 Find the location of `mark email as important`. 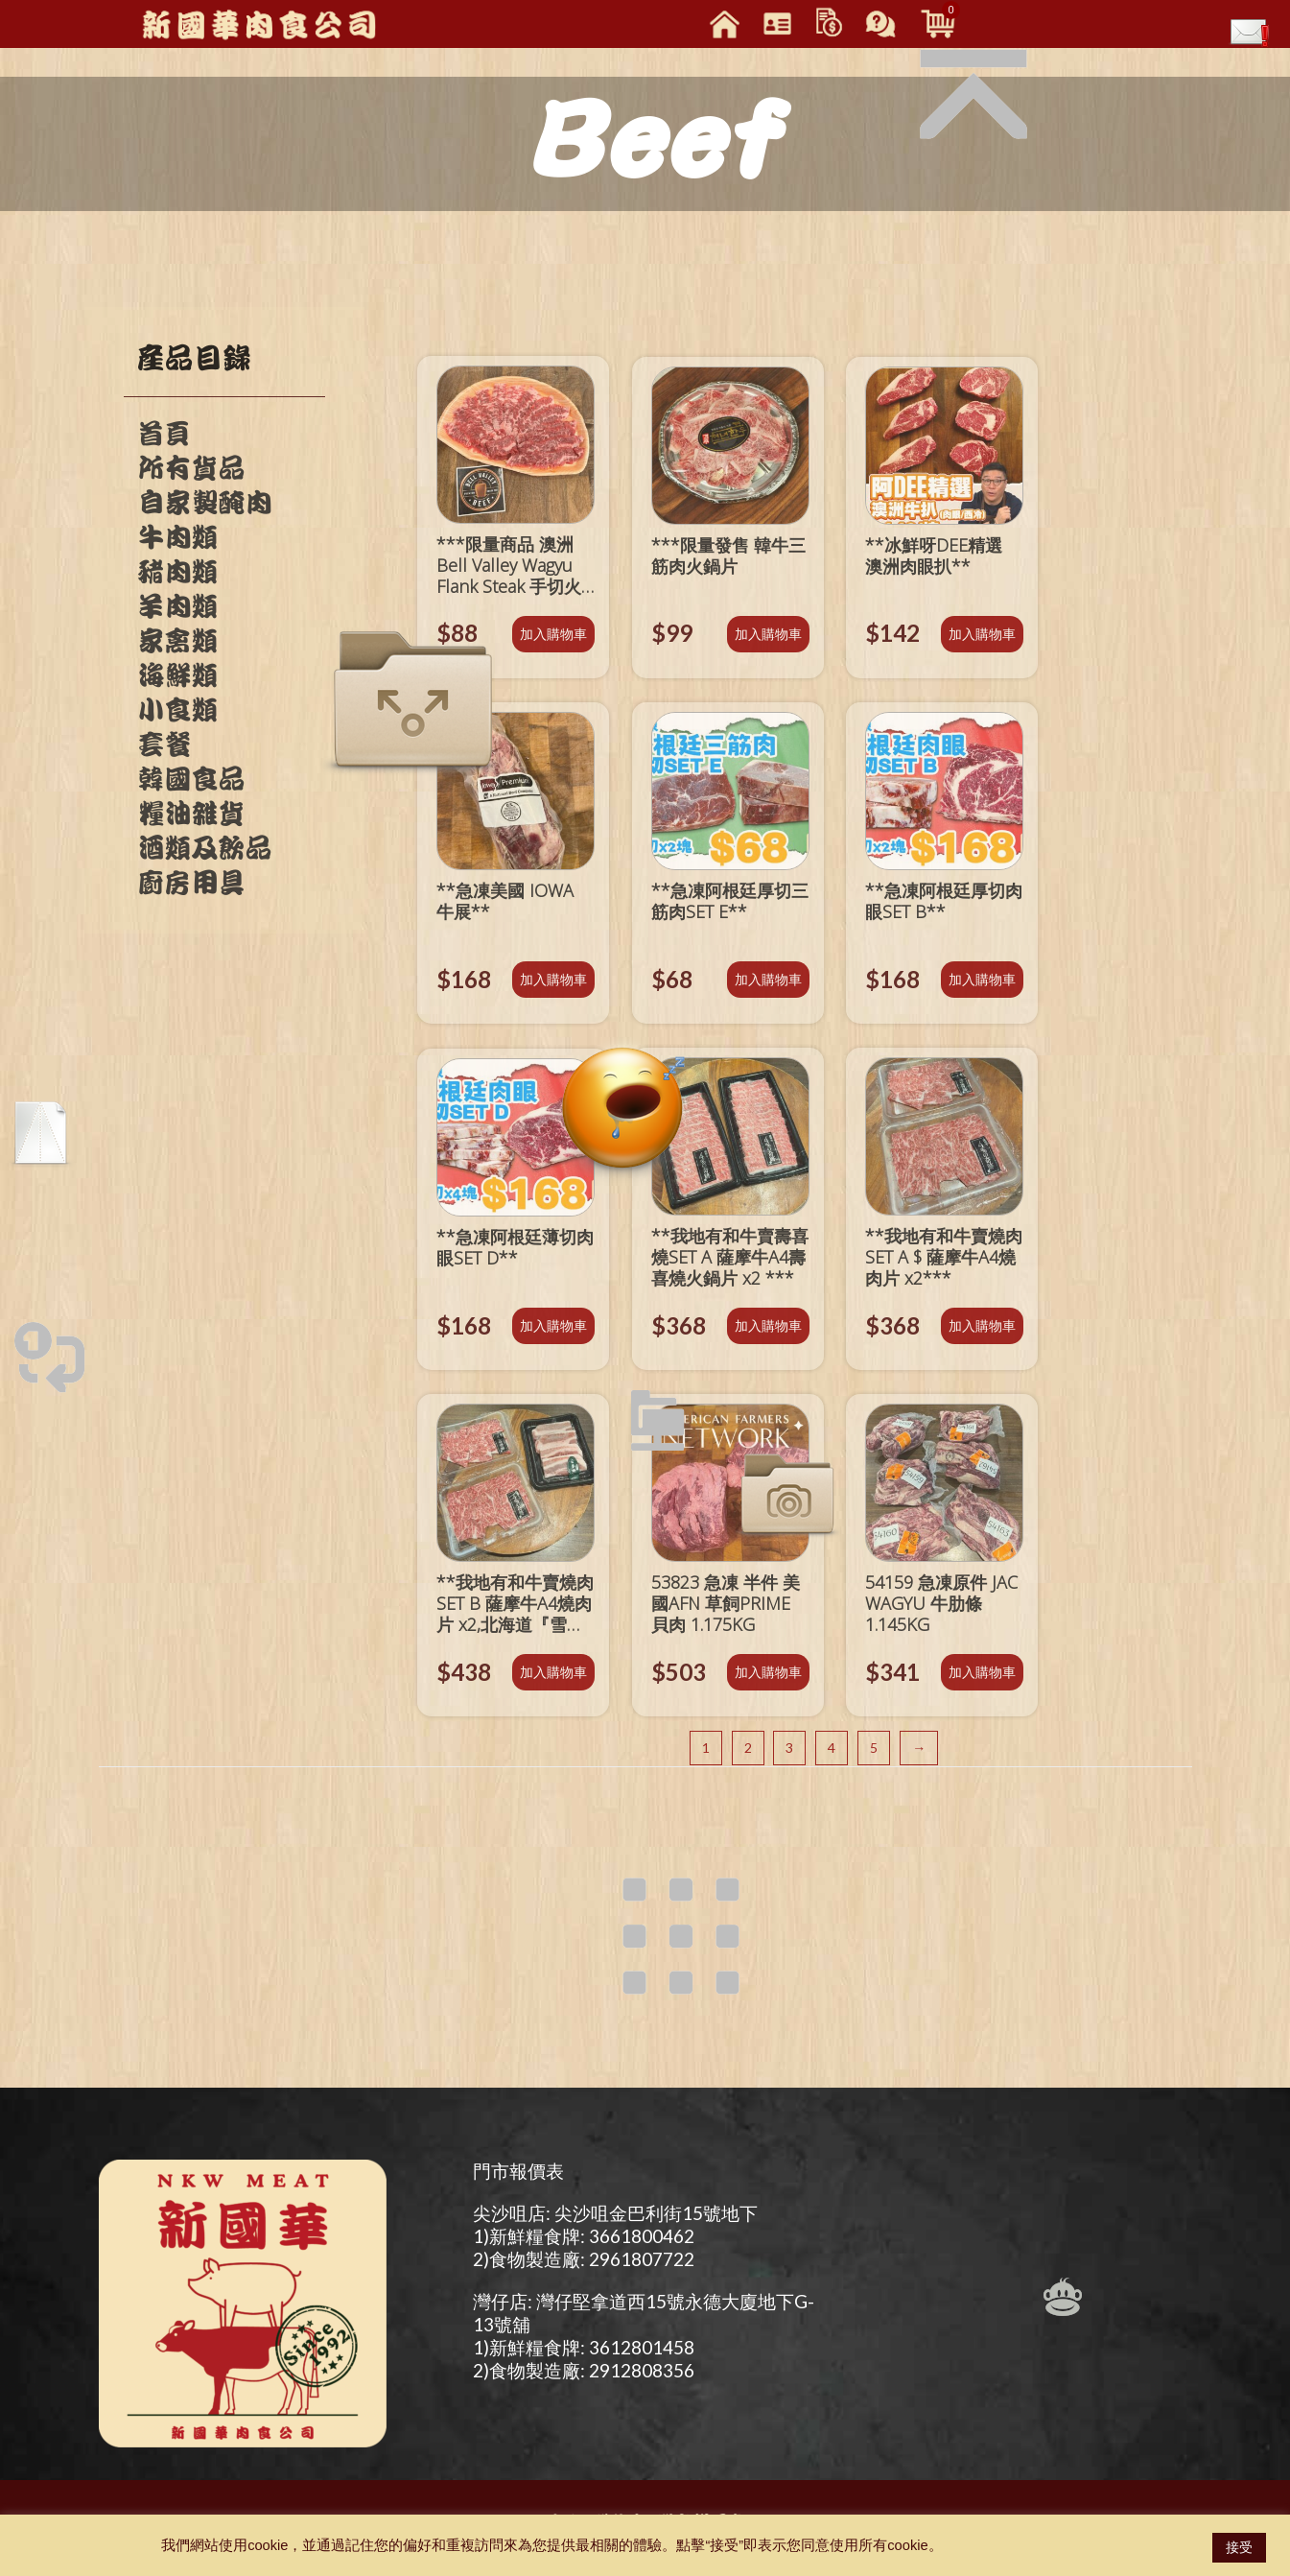

mark email as important is located at coordinates (1248, 32).